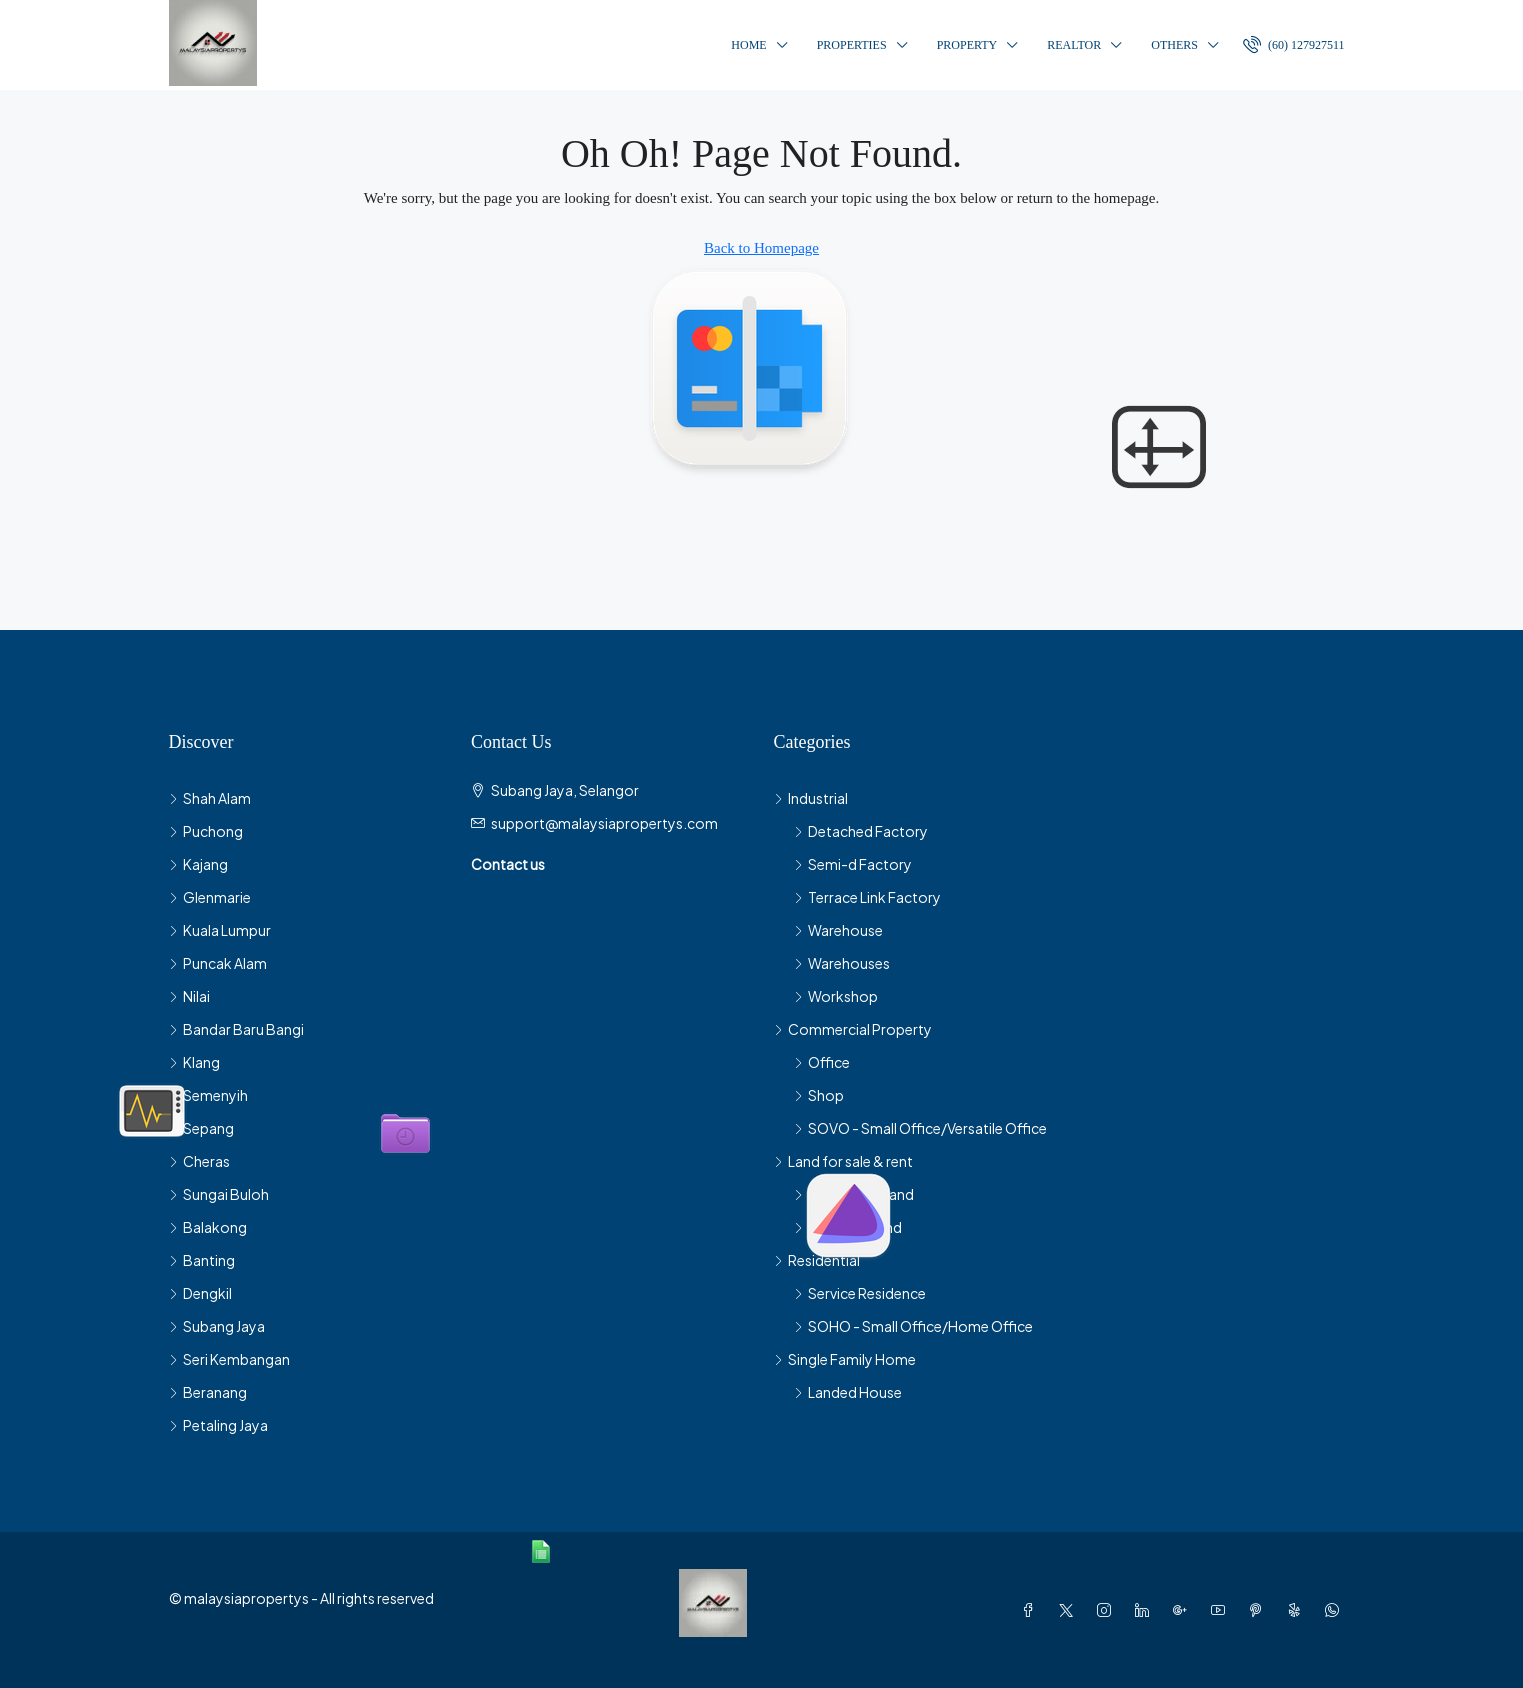 The height and width of the screenshot is (1688, 1523). I want to click on google forms file or document, so click(541, 1552).